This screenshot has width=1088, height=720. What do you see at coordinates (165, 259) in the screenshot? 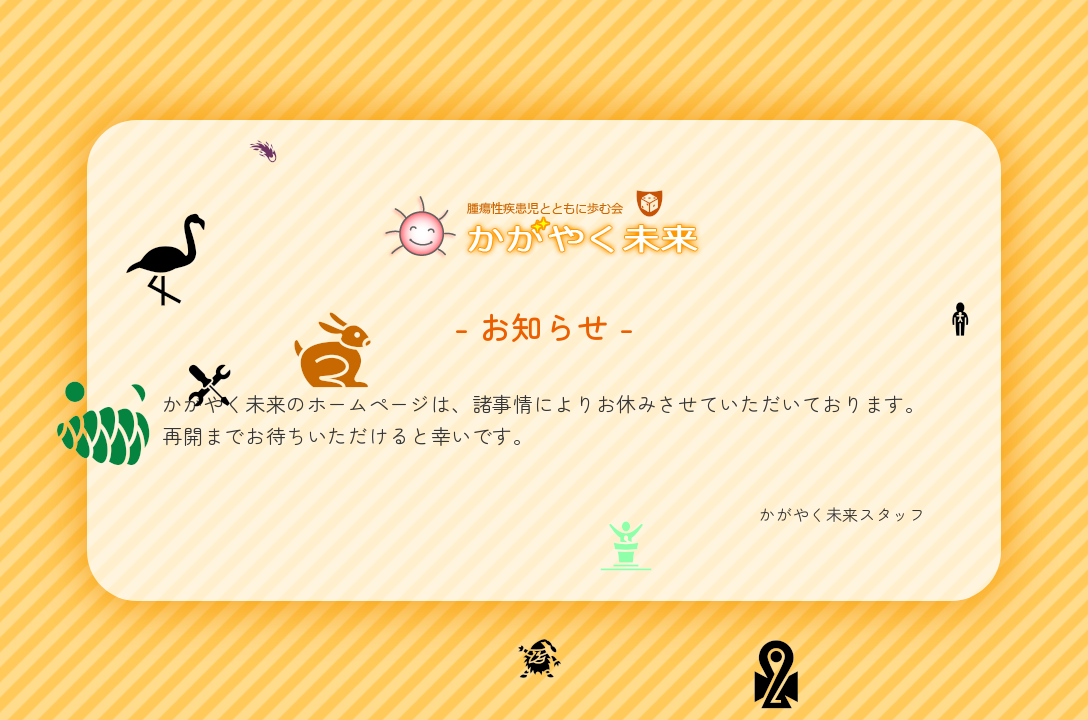
I see `decorative flamingo icon for tropical or summer-themed content` at bounding box center [165, 259].